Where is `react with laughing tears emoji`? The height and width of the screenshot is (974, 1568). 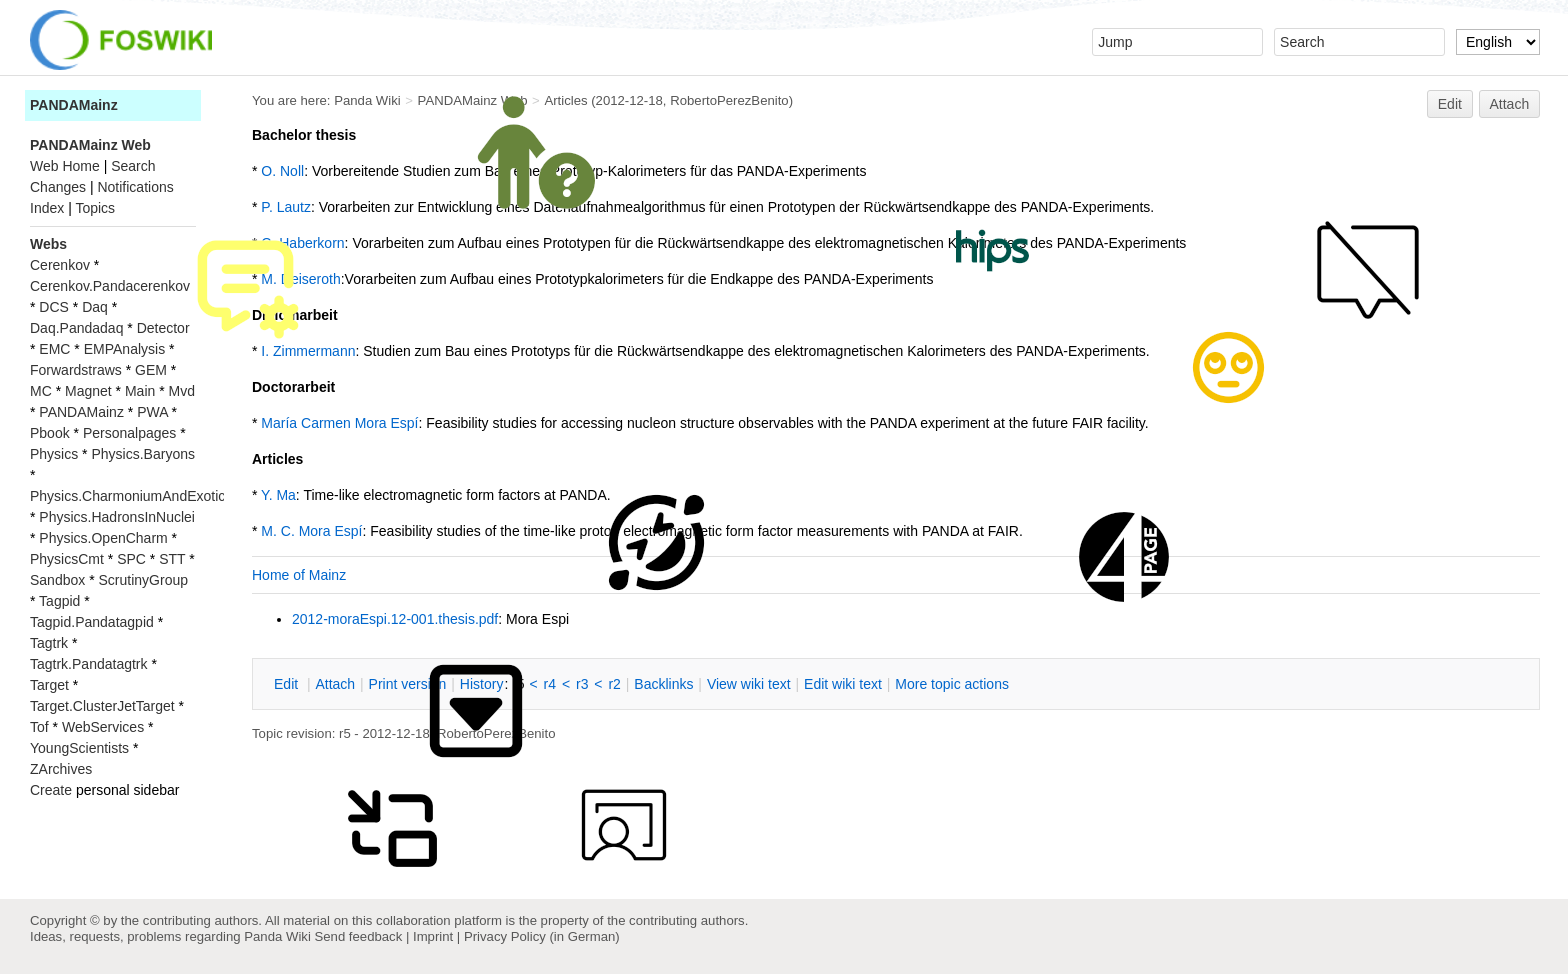 react with laughing tears emoji is located at coordinates (656, 542).